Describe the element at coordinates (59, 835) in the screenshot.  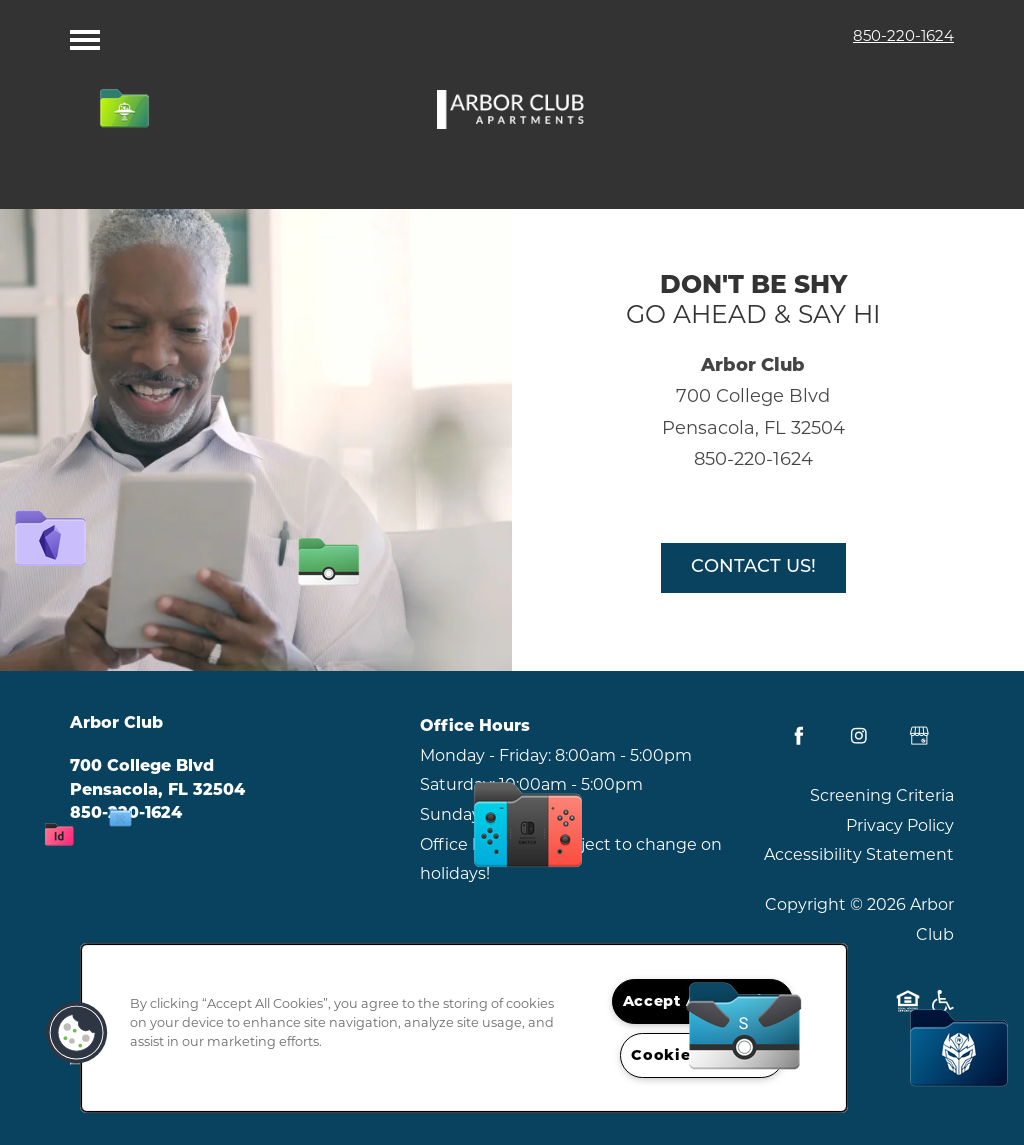
I see `folder containing adobe indesign project files` at that location.